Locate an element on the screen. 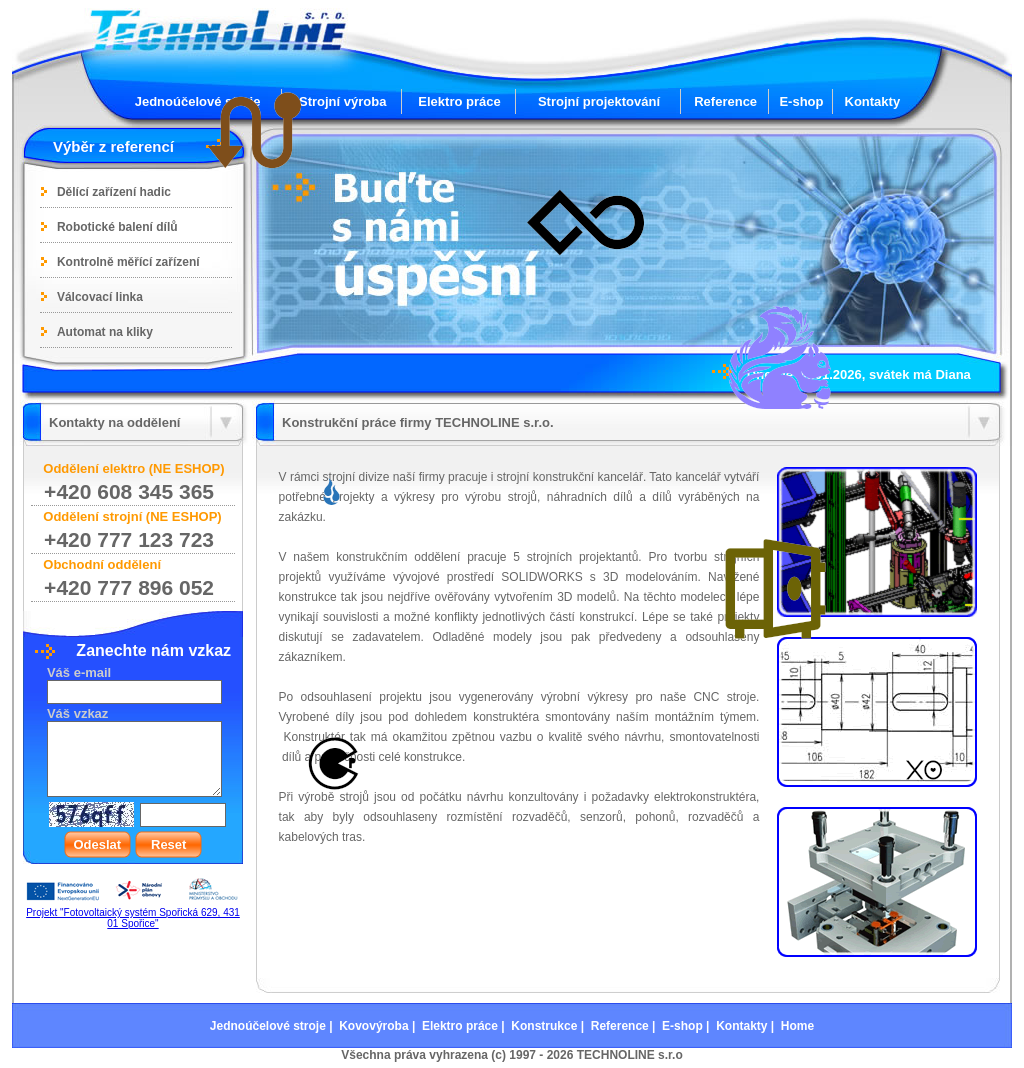  backblaze cloud backup service logo is located at coordinates (331, 491).